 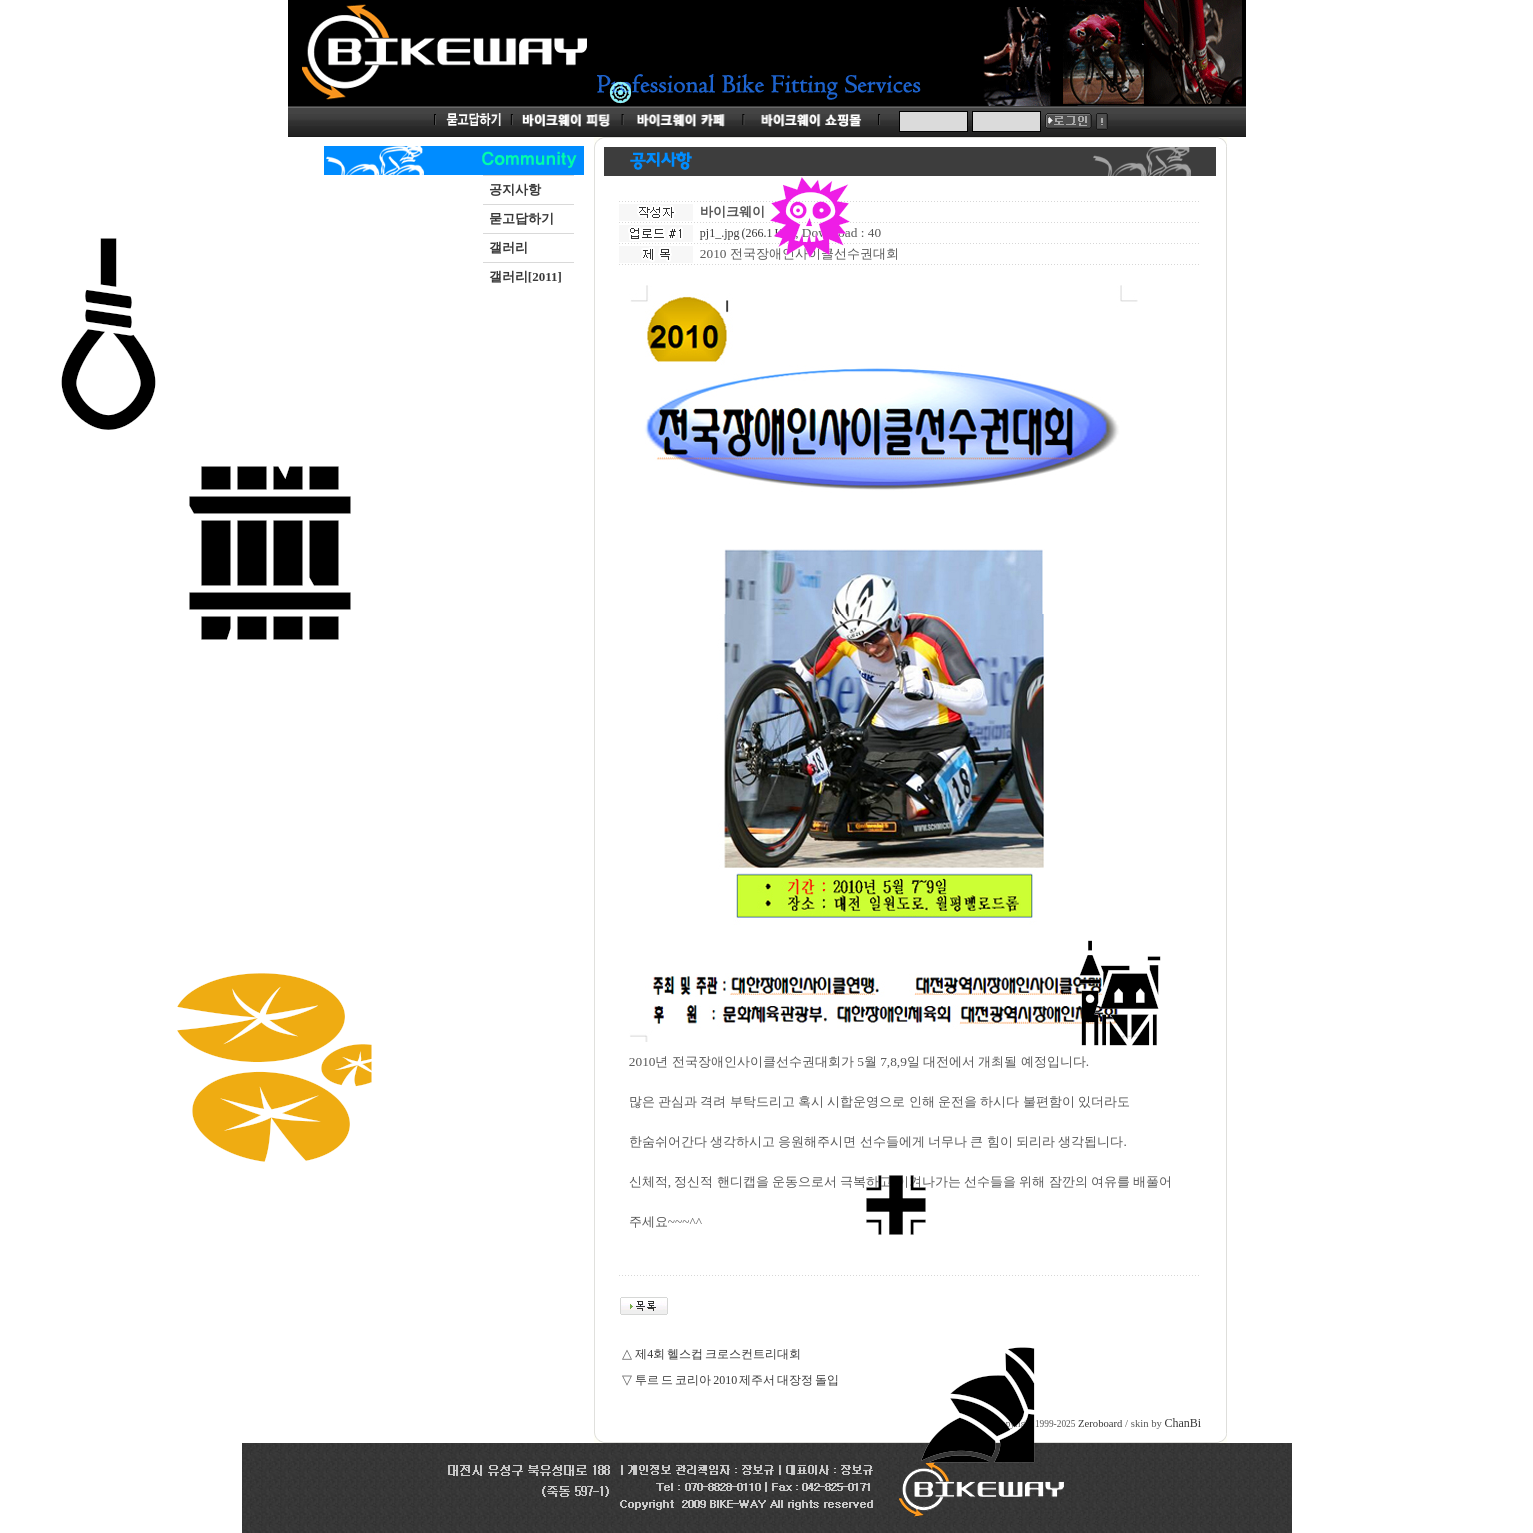 What do you see at coordinates (1120, 993) in the screenshot?
I see `access the village or town area` at bounding box center [1120, 993].